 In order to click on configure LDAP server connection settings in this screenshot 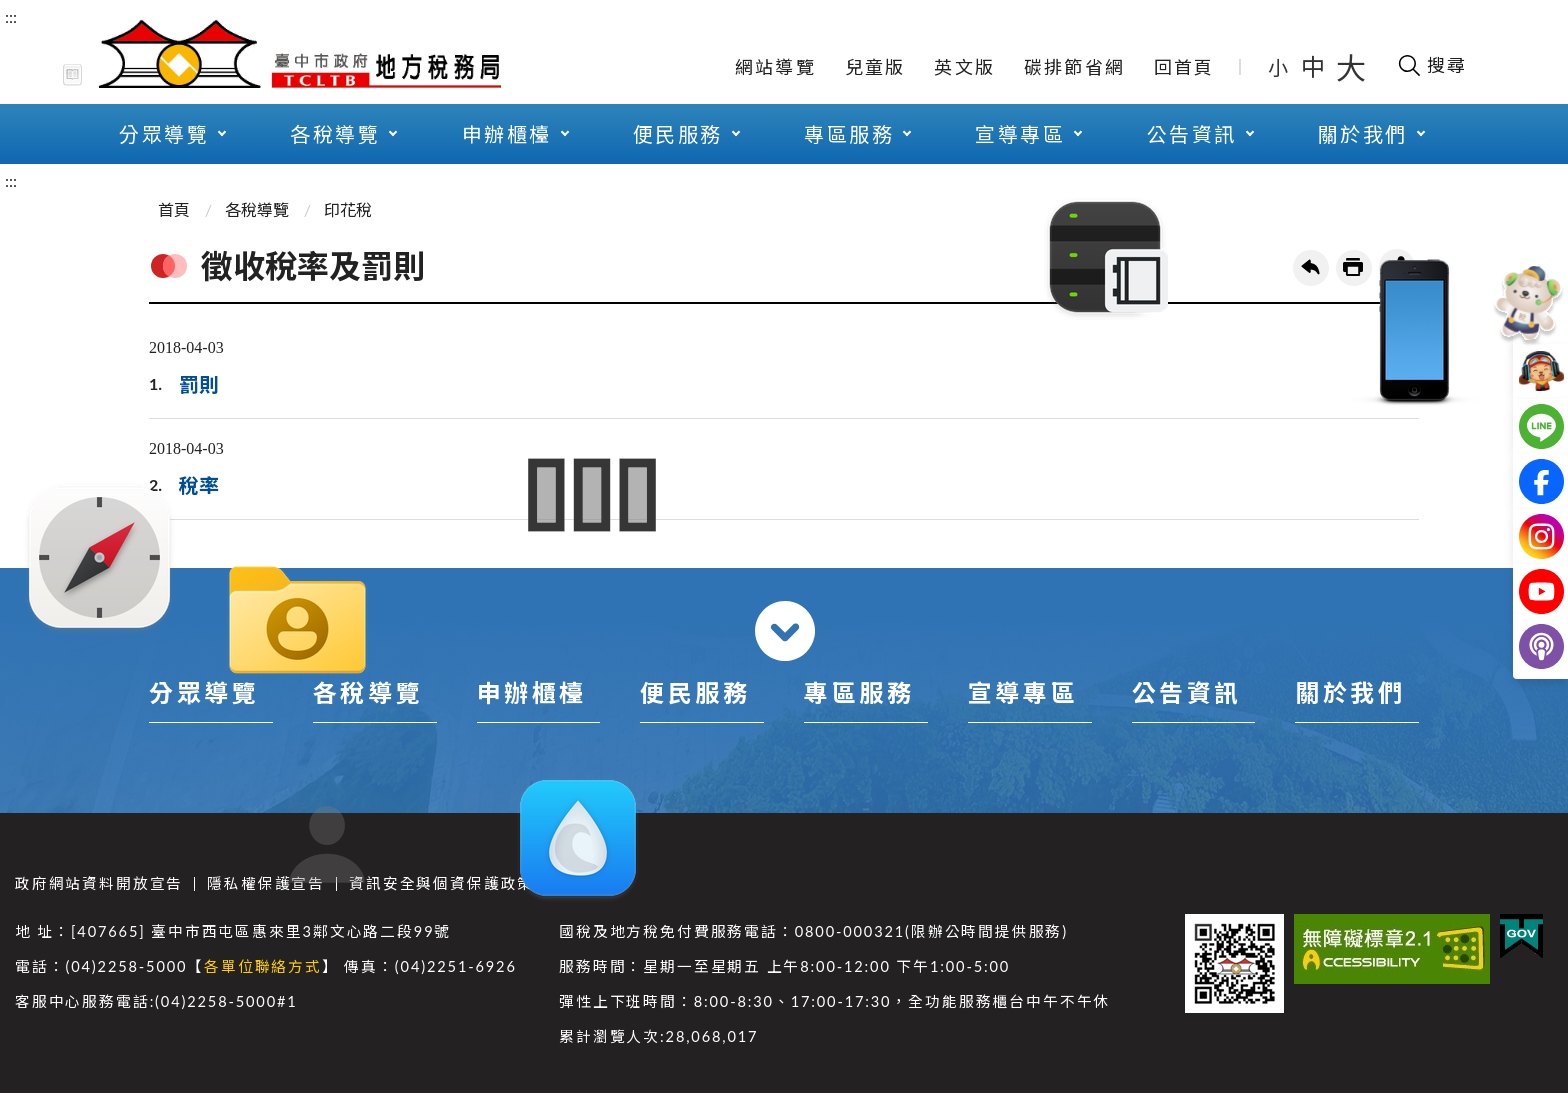, I will do `click(1106, 259)`.